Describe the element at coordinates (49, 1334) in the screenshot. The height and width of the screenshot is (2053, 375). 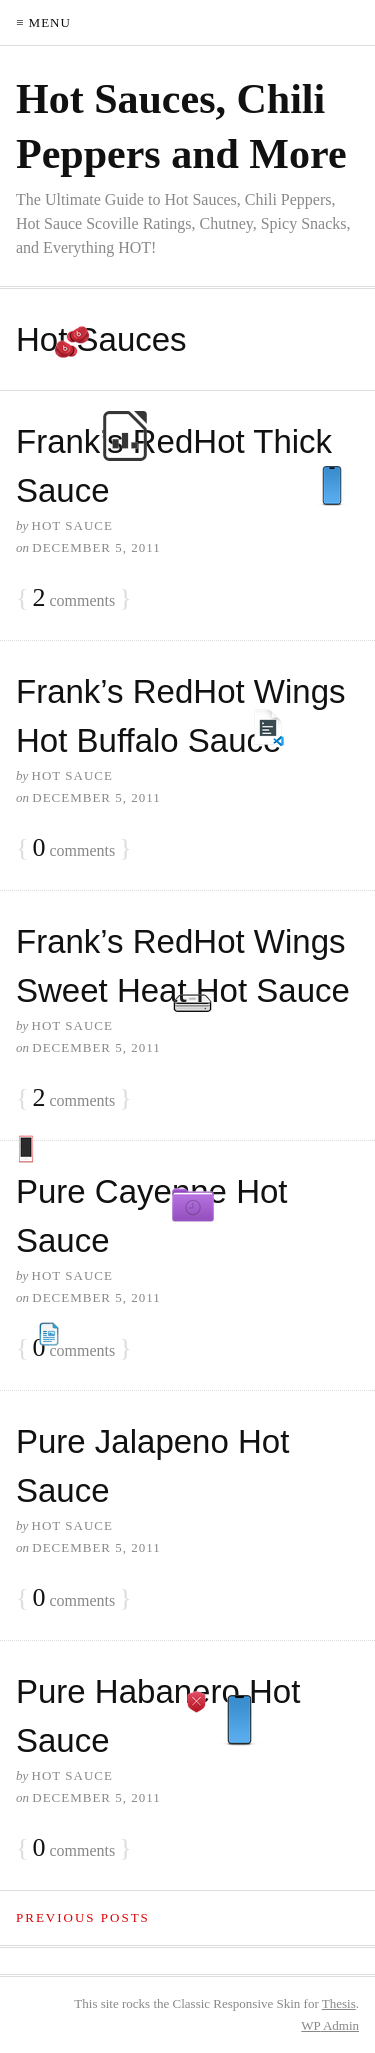
I see `open a libreoffice writer document` at that location.